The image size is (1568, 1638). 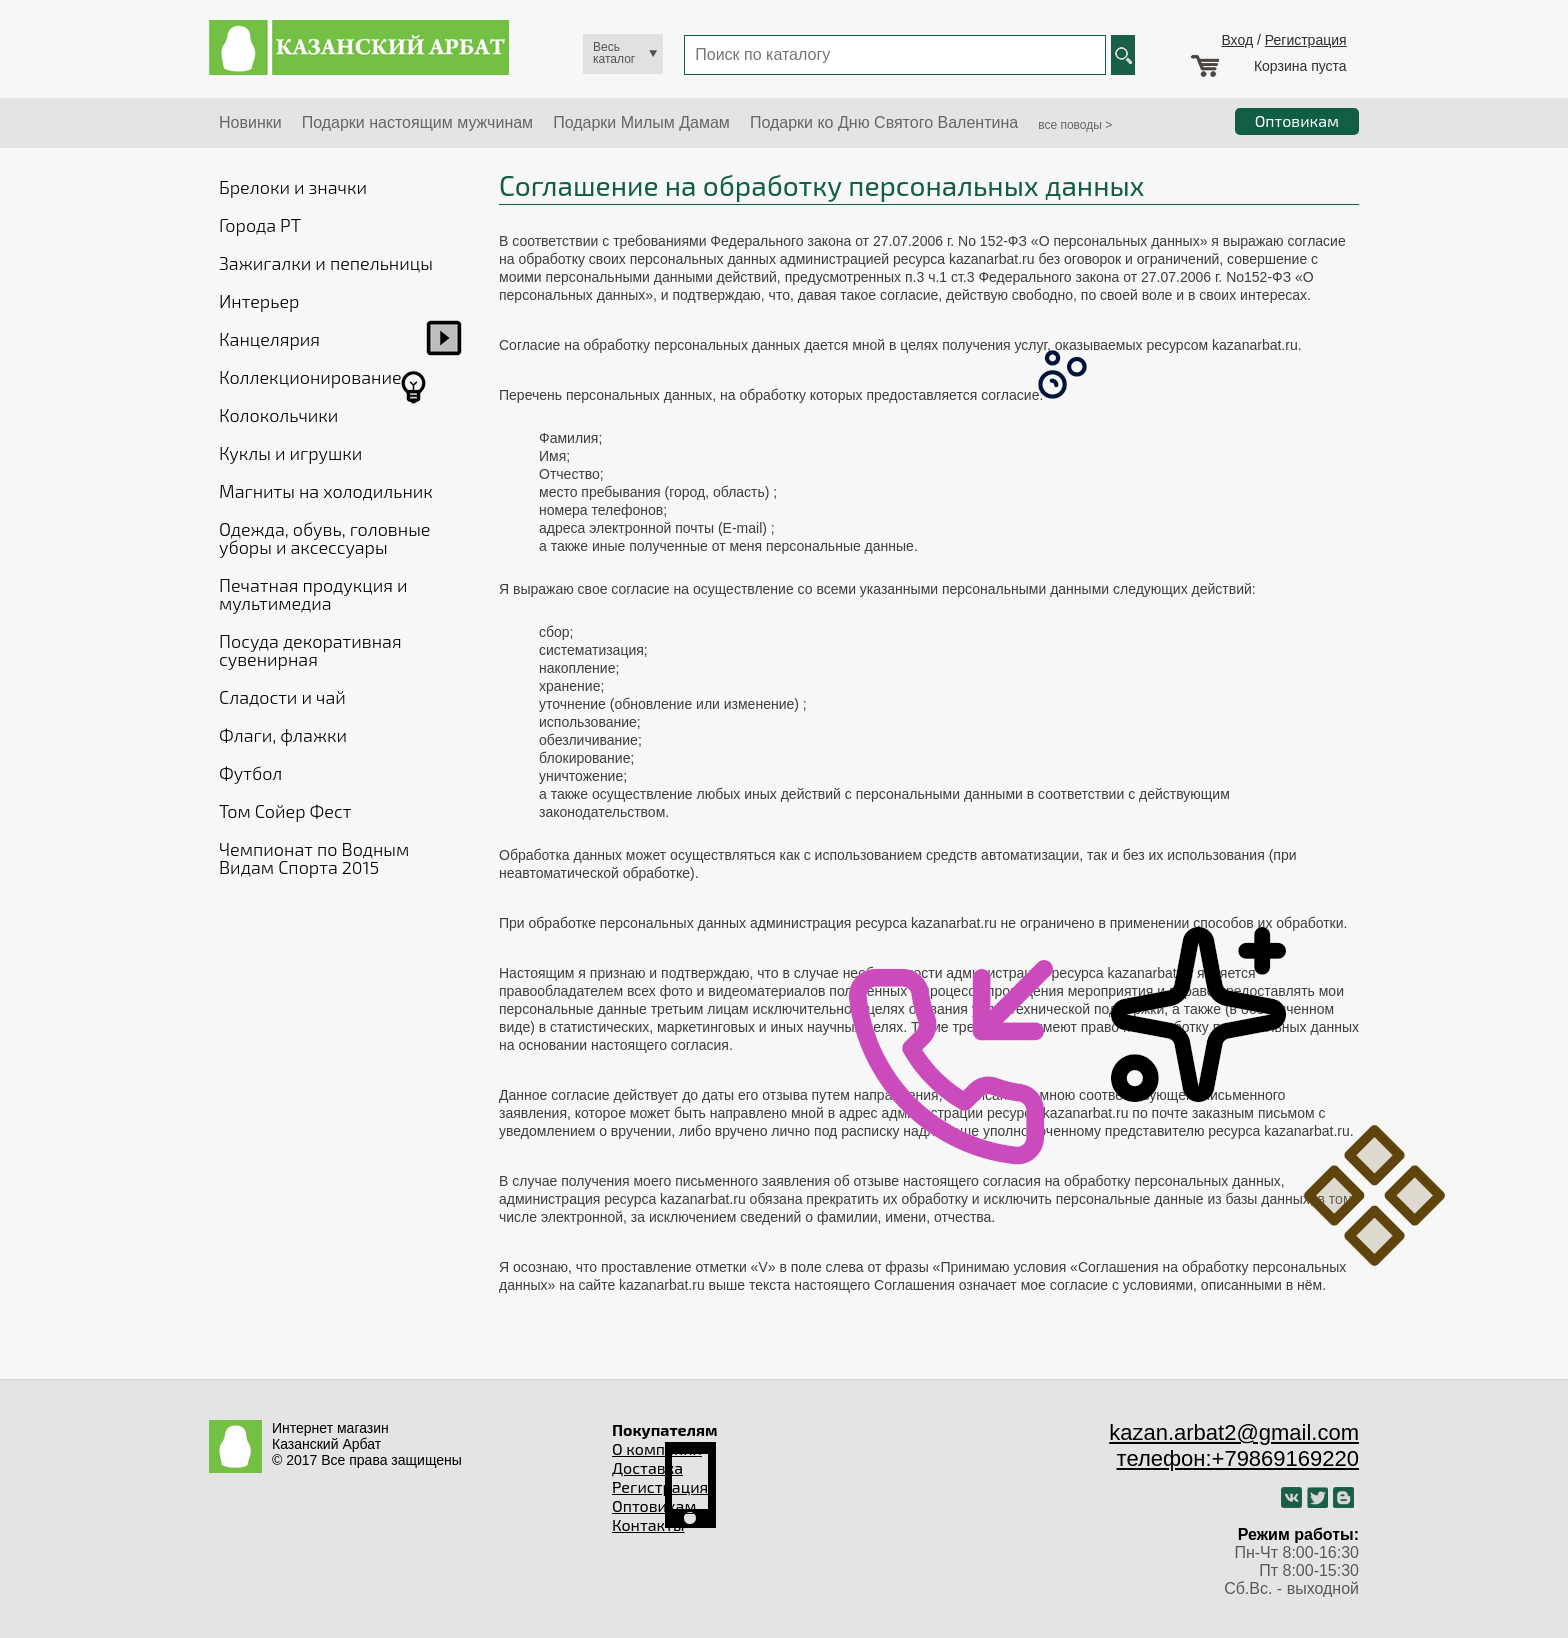 I want to click on incoming call indicator, so click(x=946, y=1067).